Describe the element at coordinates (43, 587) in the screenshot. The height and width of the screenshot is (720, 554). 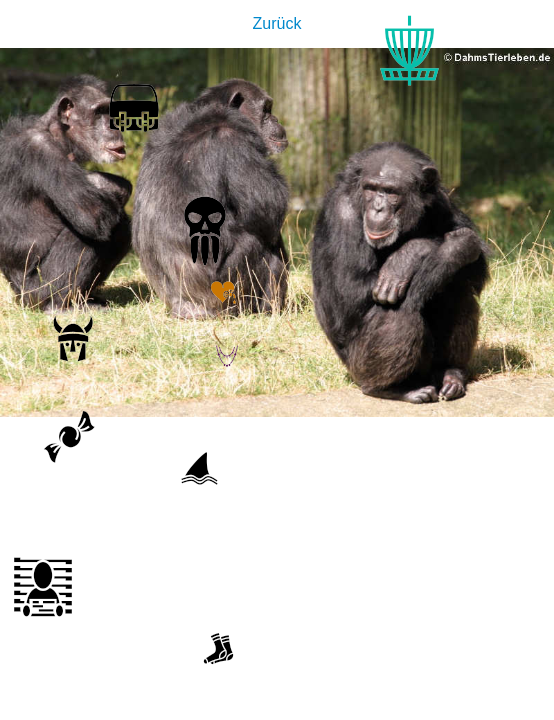
I see `view criminal record or booking photo` at that location.